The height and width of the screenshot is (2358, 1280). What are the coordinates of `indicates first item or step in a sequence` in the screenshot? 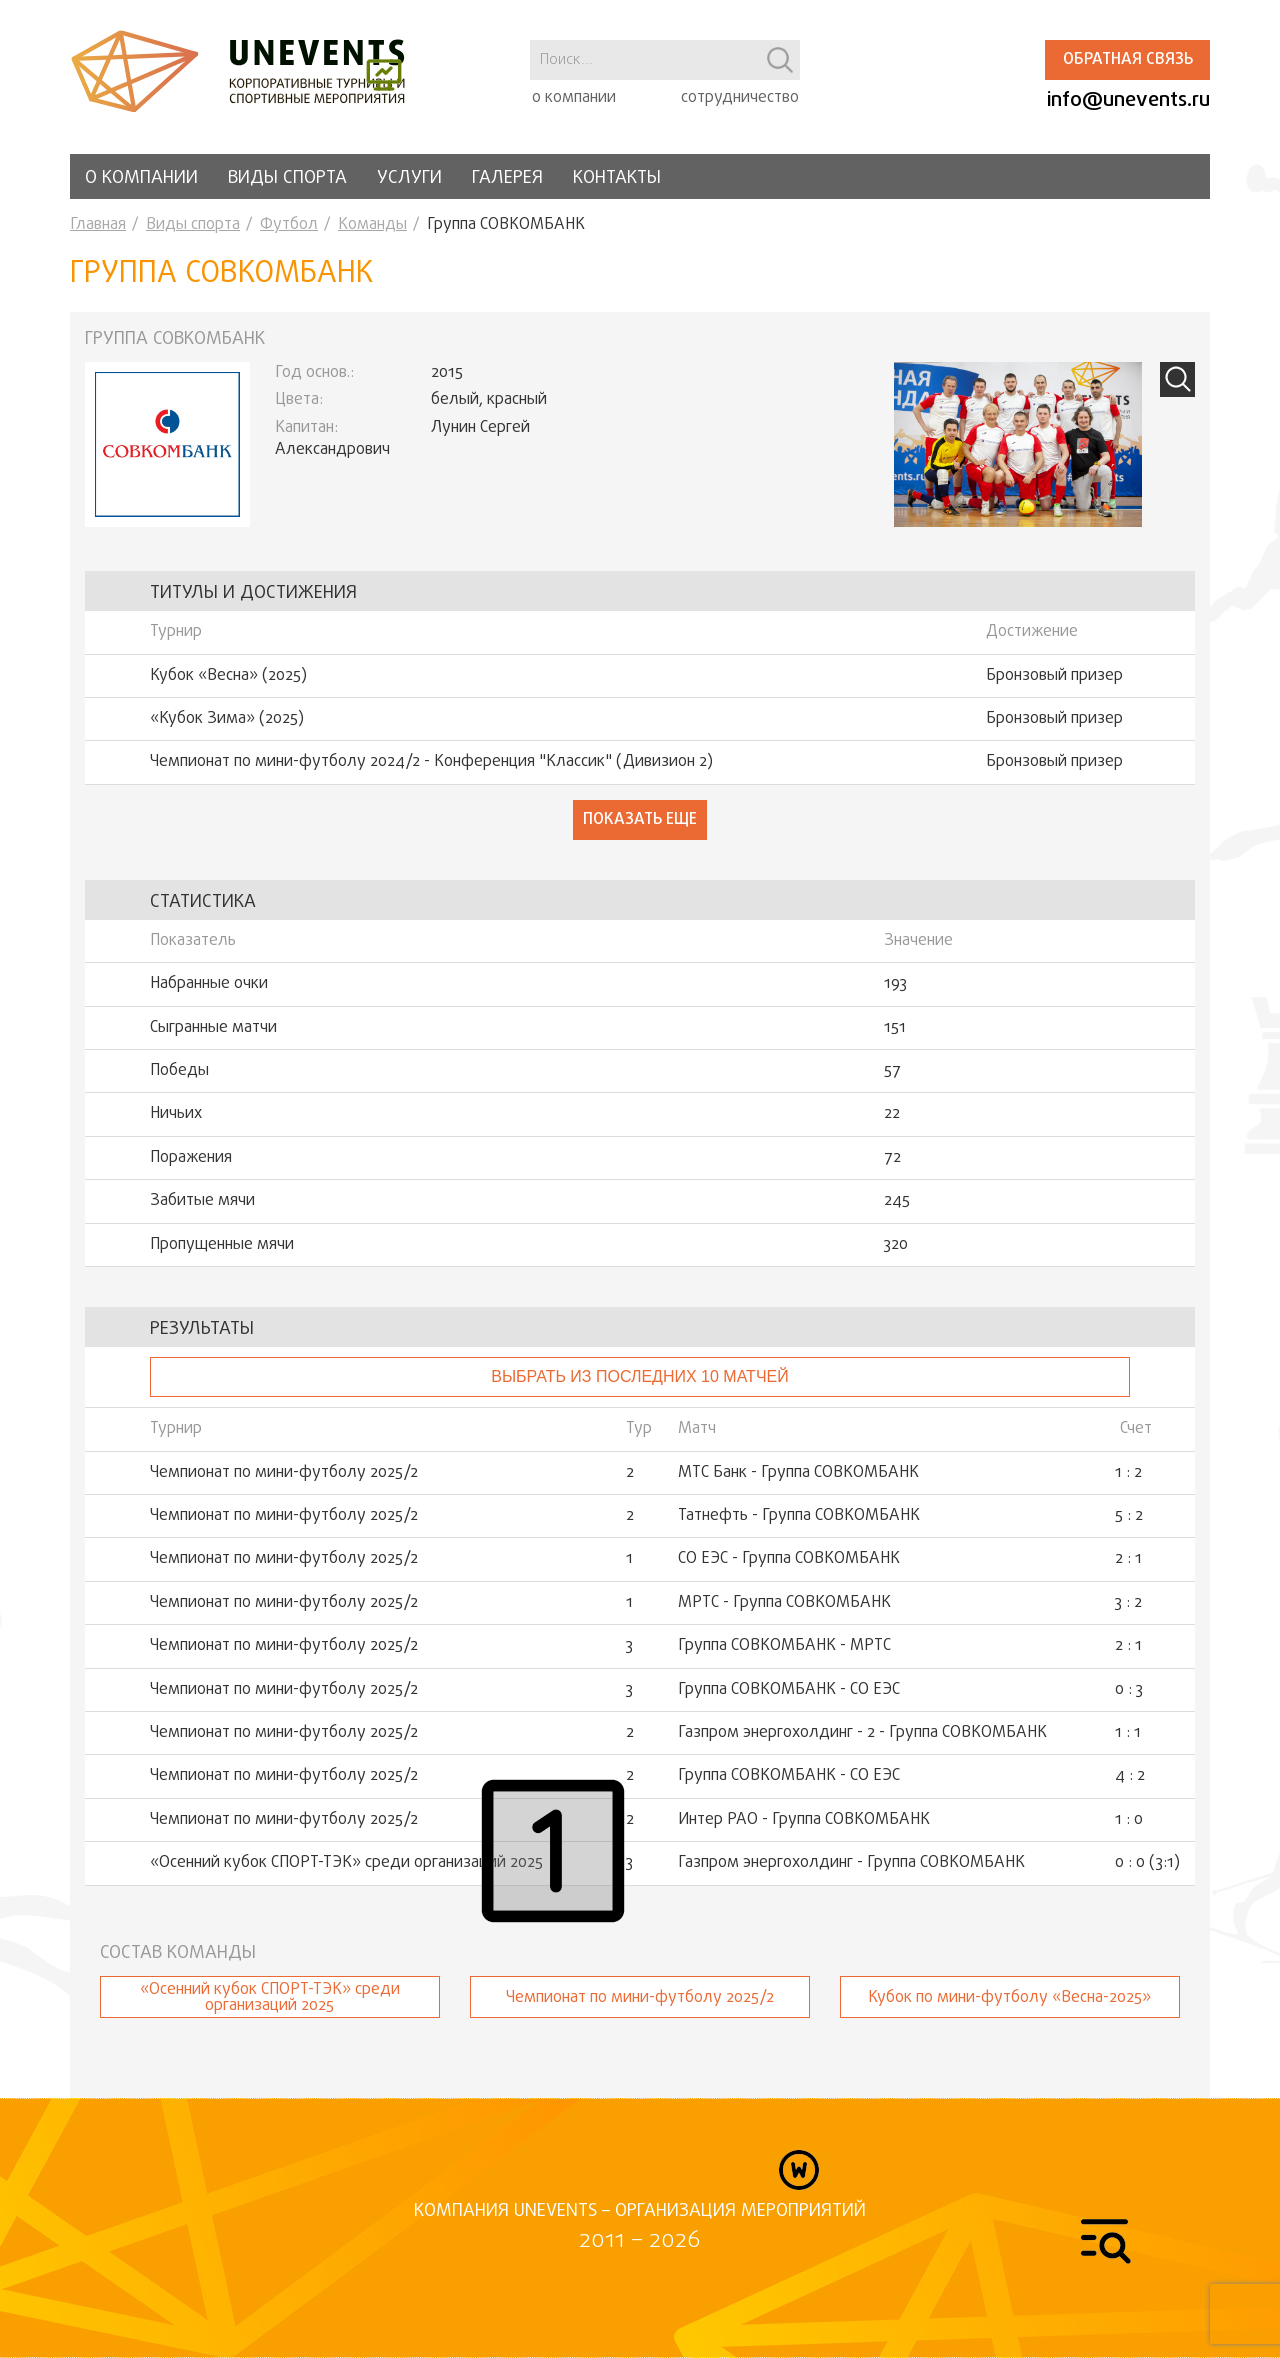 It's located at (553, 1851).